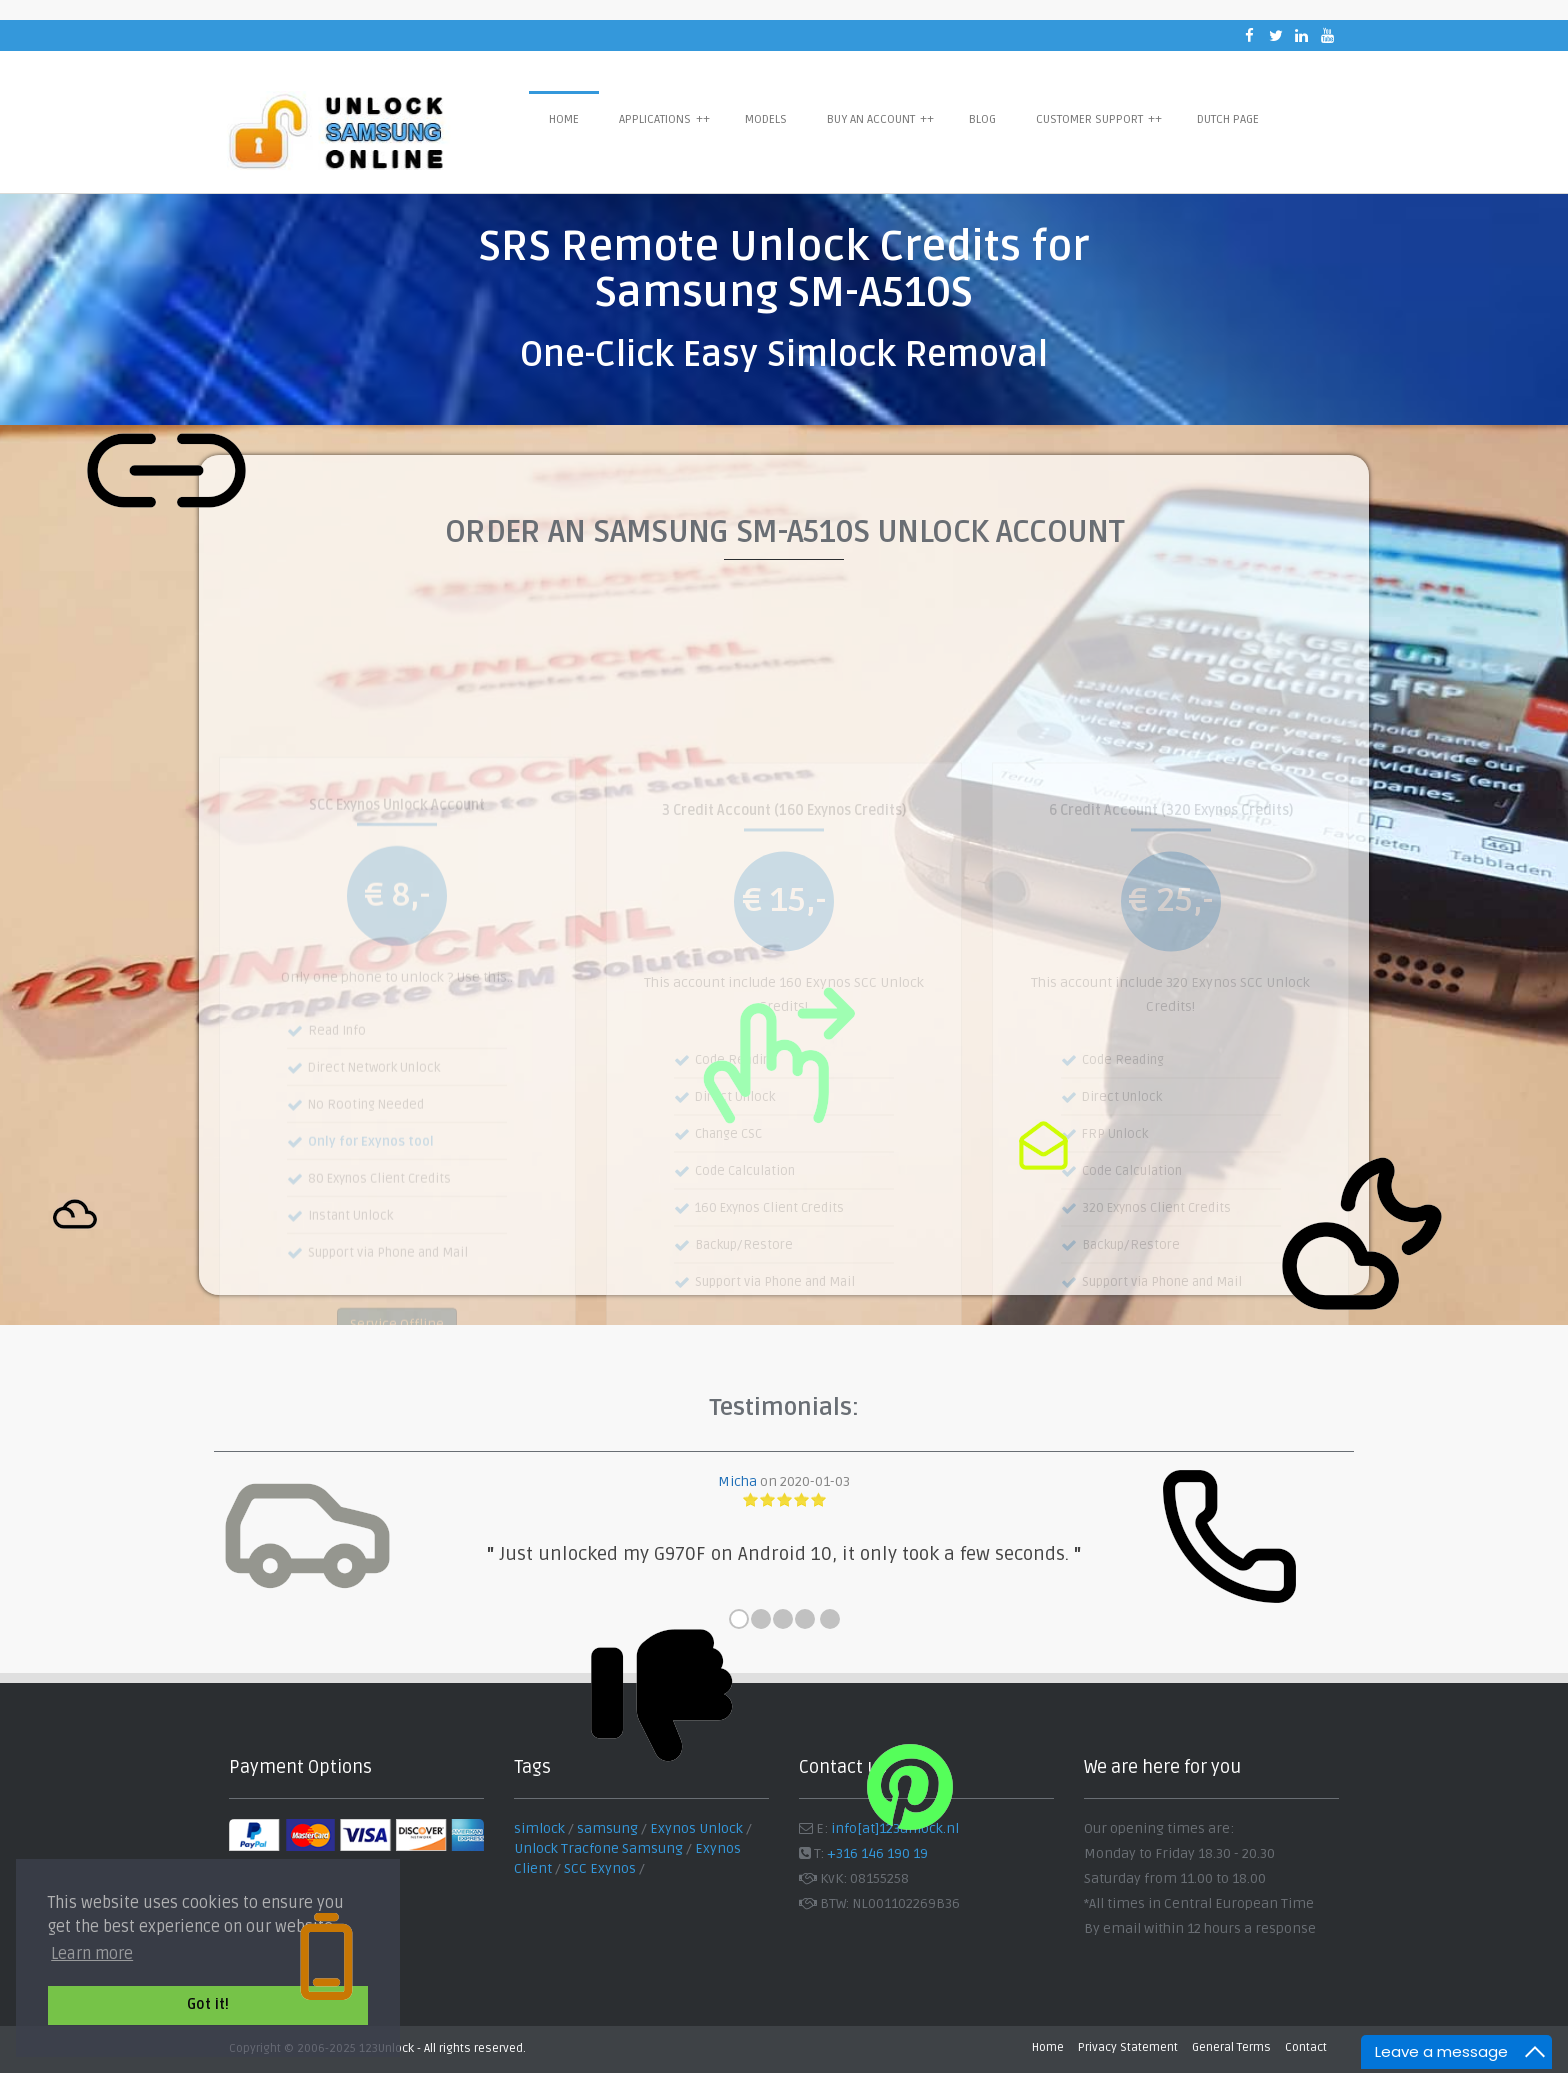 The height and width of the screenshot is (2073, 1568). Describe the element at coordinates (1043, 1145) in the screenshot. I see `view an opened or read email message` at that location.